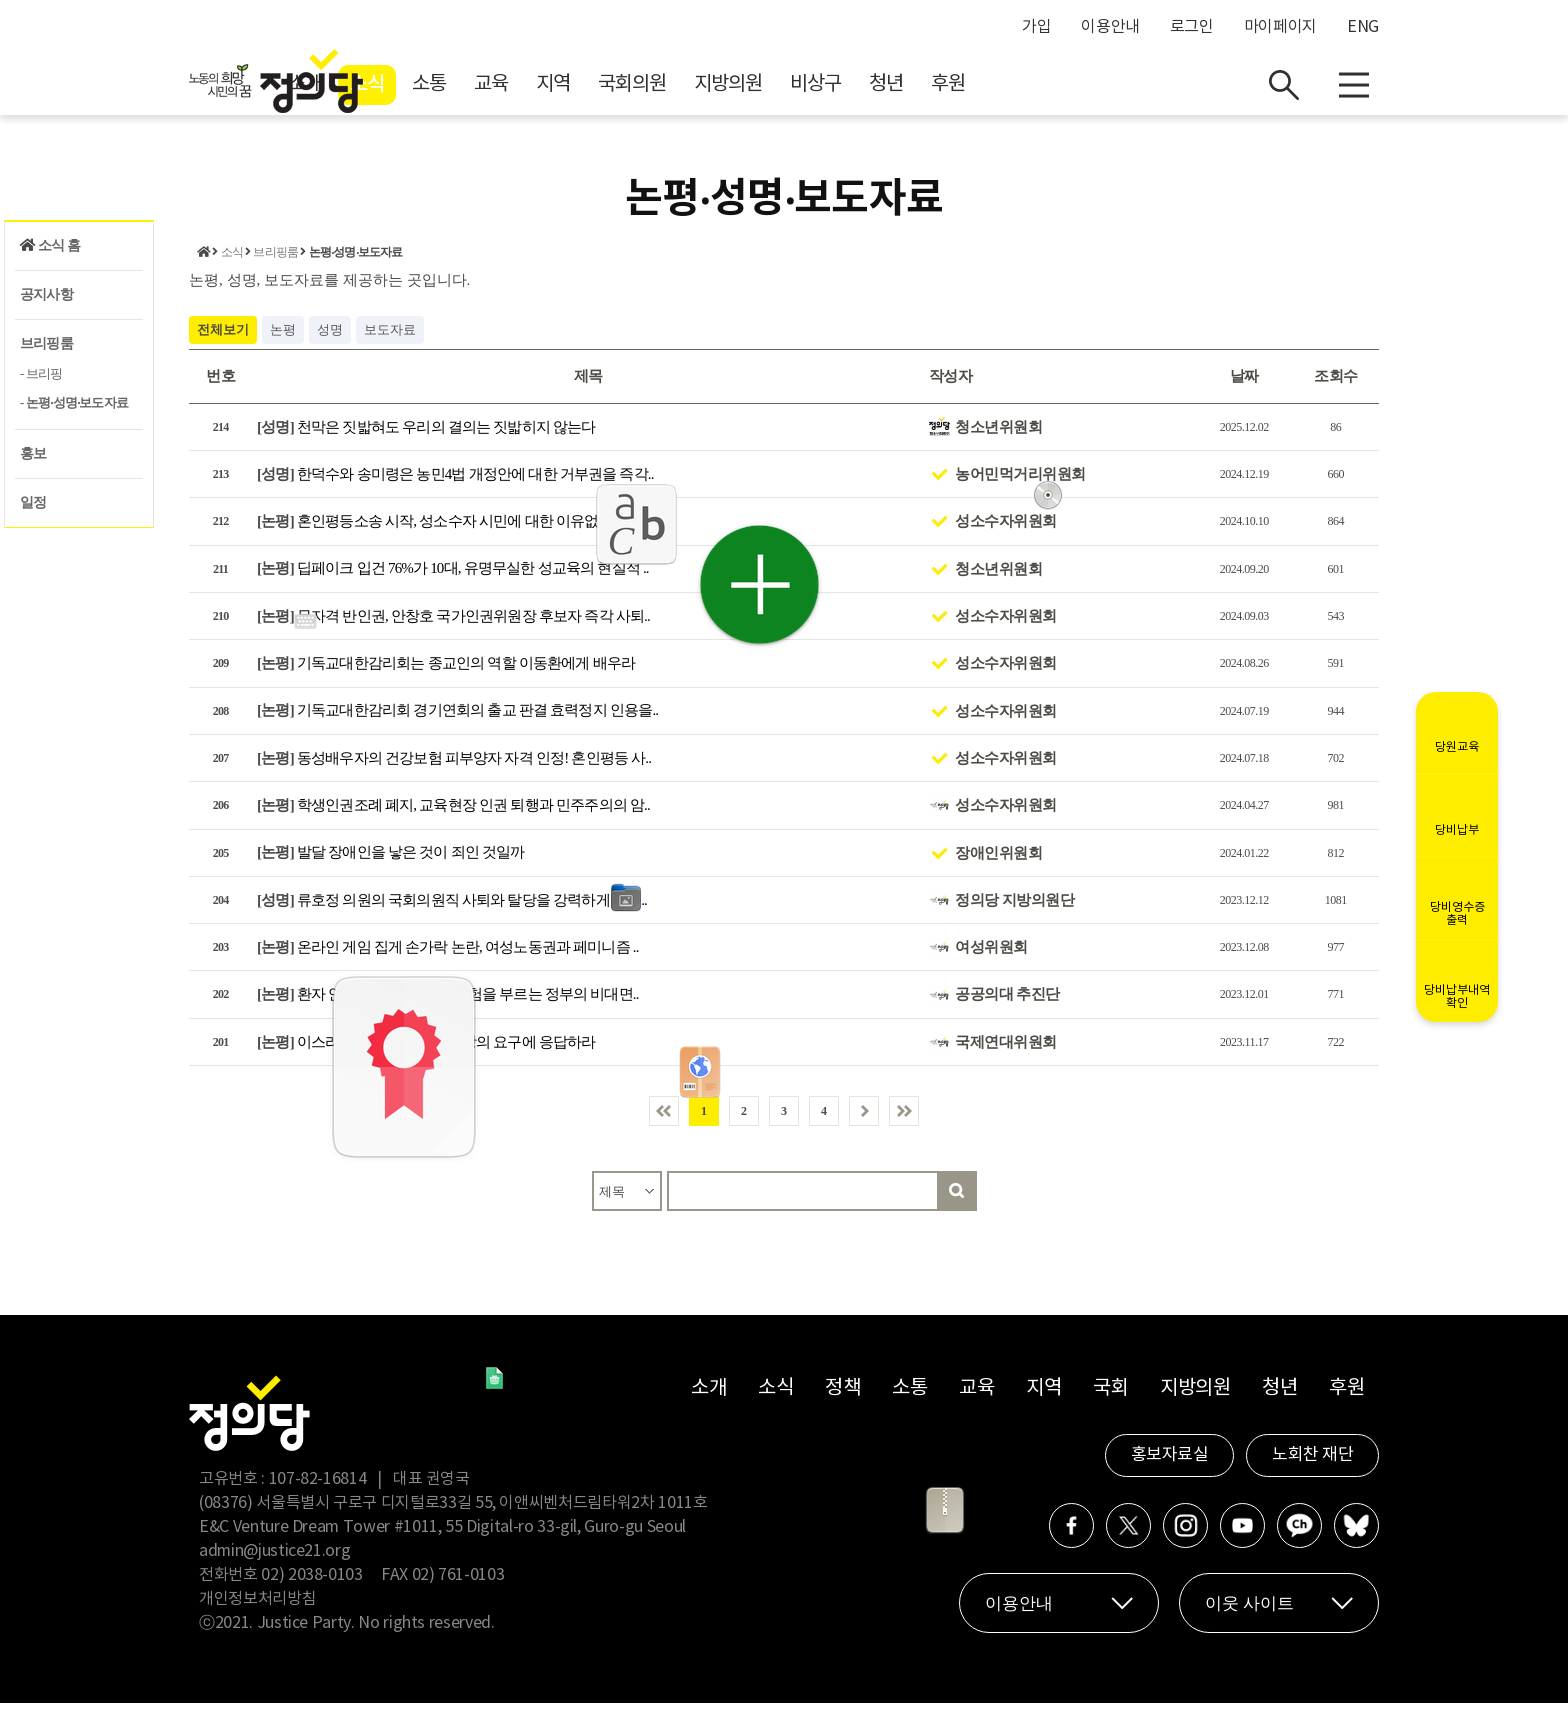  What do you see at coordinates (636, 524) in the screenshot?
I see `access font and typography settings` at bounding box center [636, 524].